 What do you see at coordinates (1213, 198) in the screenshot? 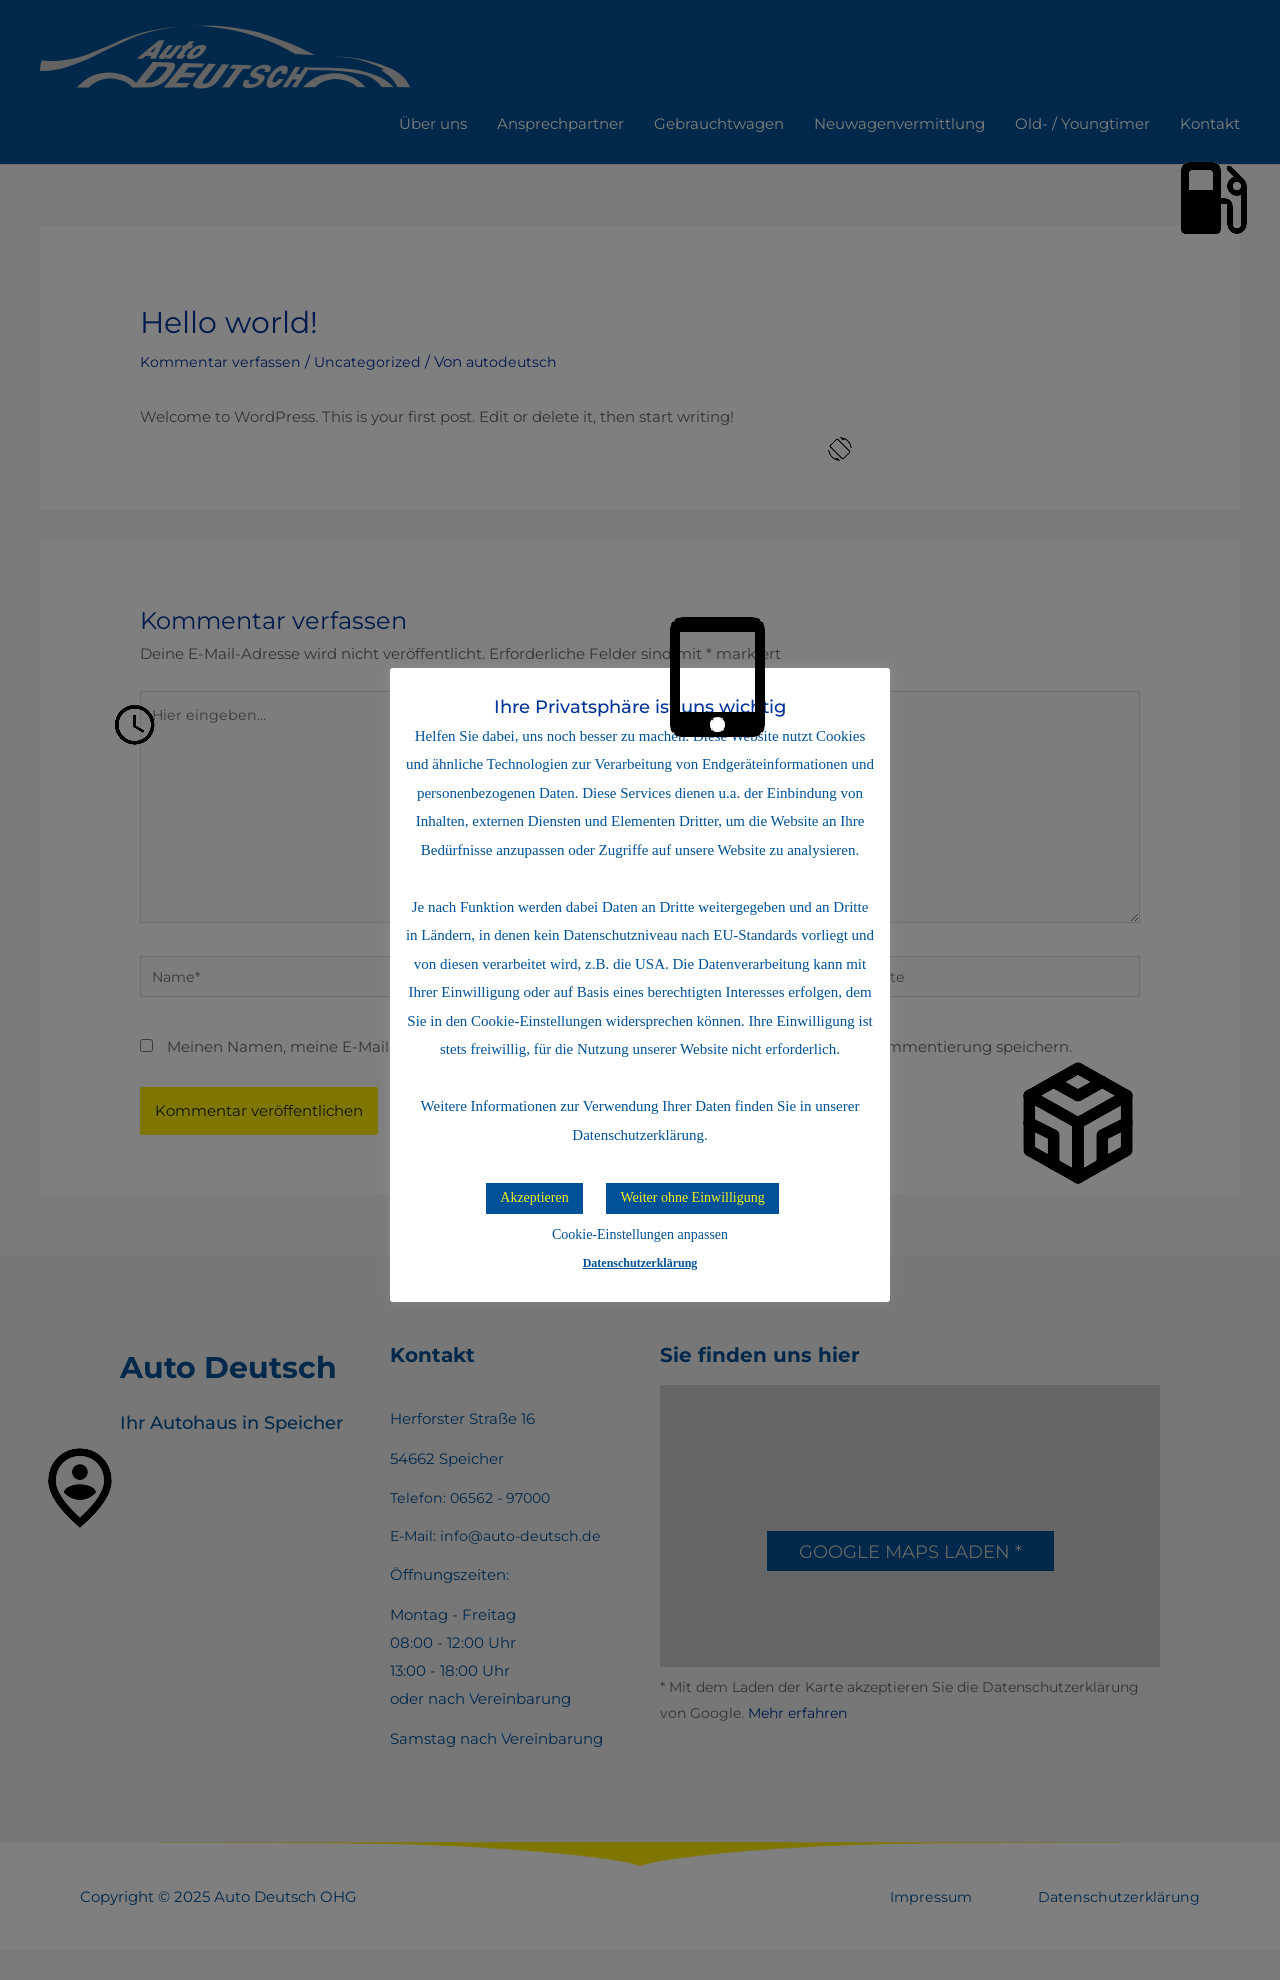
I see `find nearby gas stations` at bounding box center [1213, 198].